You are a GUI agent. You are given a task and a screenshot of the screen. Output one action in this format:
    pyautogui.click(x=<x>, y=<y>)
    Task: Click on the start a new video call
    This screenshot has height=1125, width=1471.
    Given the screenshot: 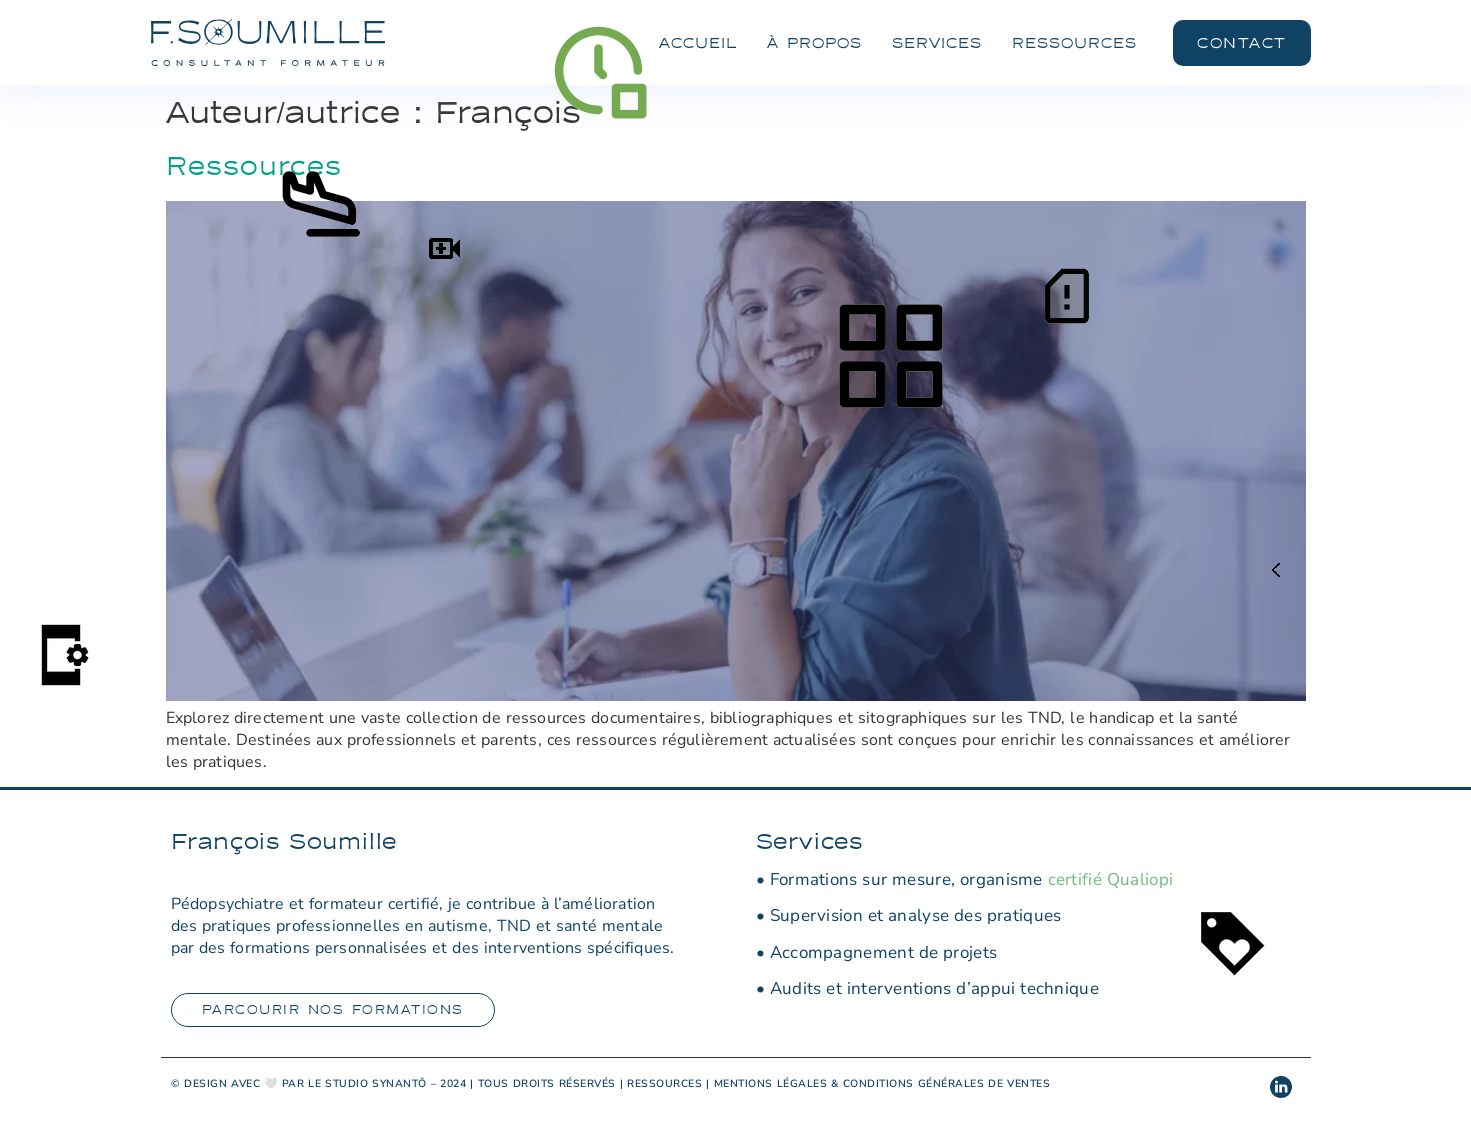 What is the action you would take?
    pyautogui.click(x=444, y=248)
    